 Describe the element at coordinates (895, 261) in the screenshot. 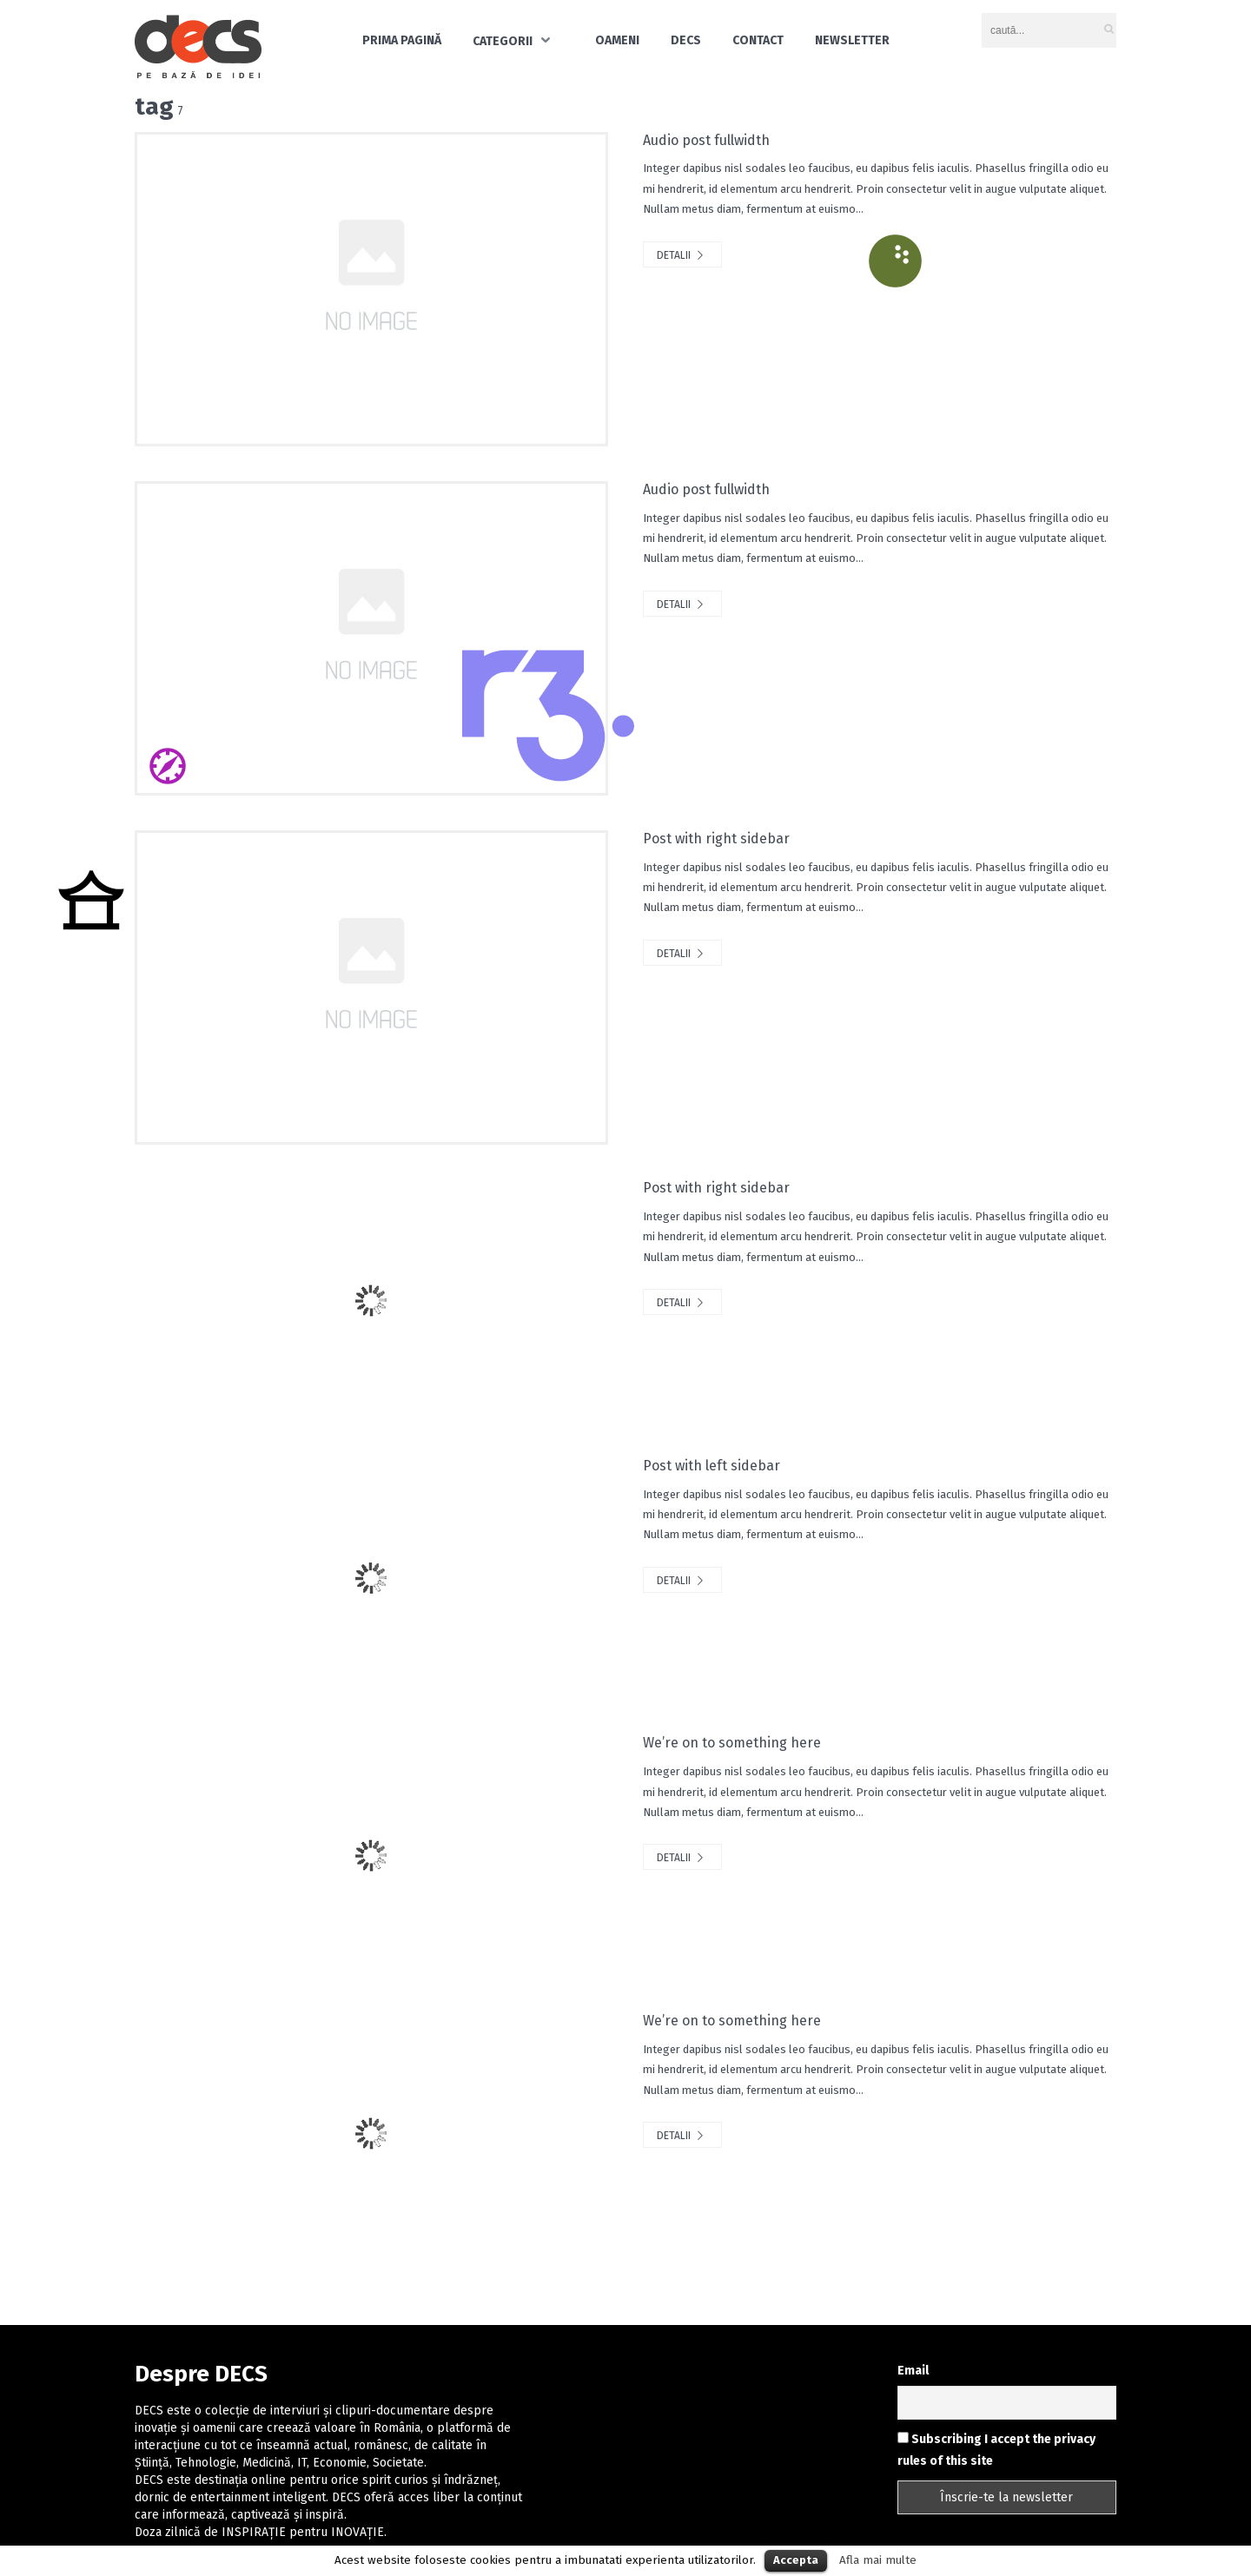

I see `access bowling game or sports app` at that location.